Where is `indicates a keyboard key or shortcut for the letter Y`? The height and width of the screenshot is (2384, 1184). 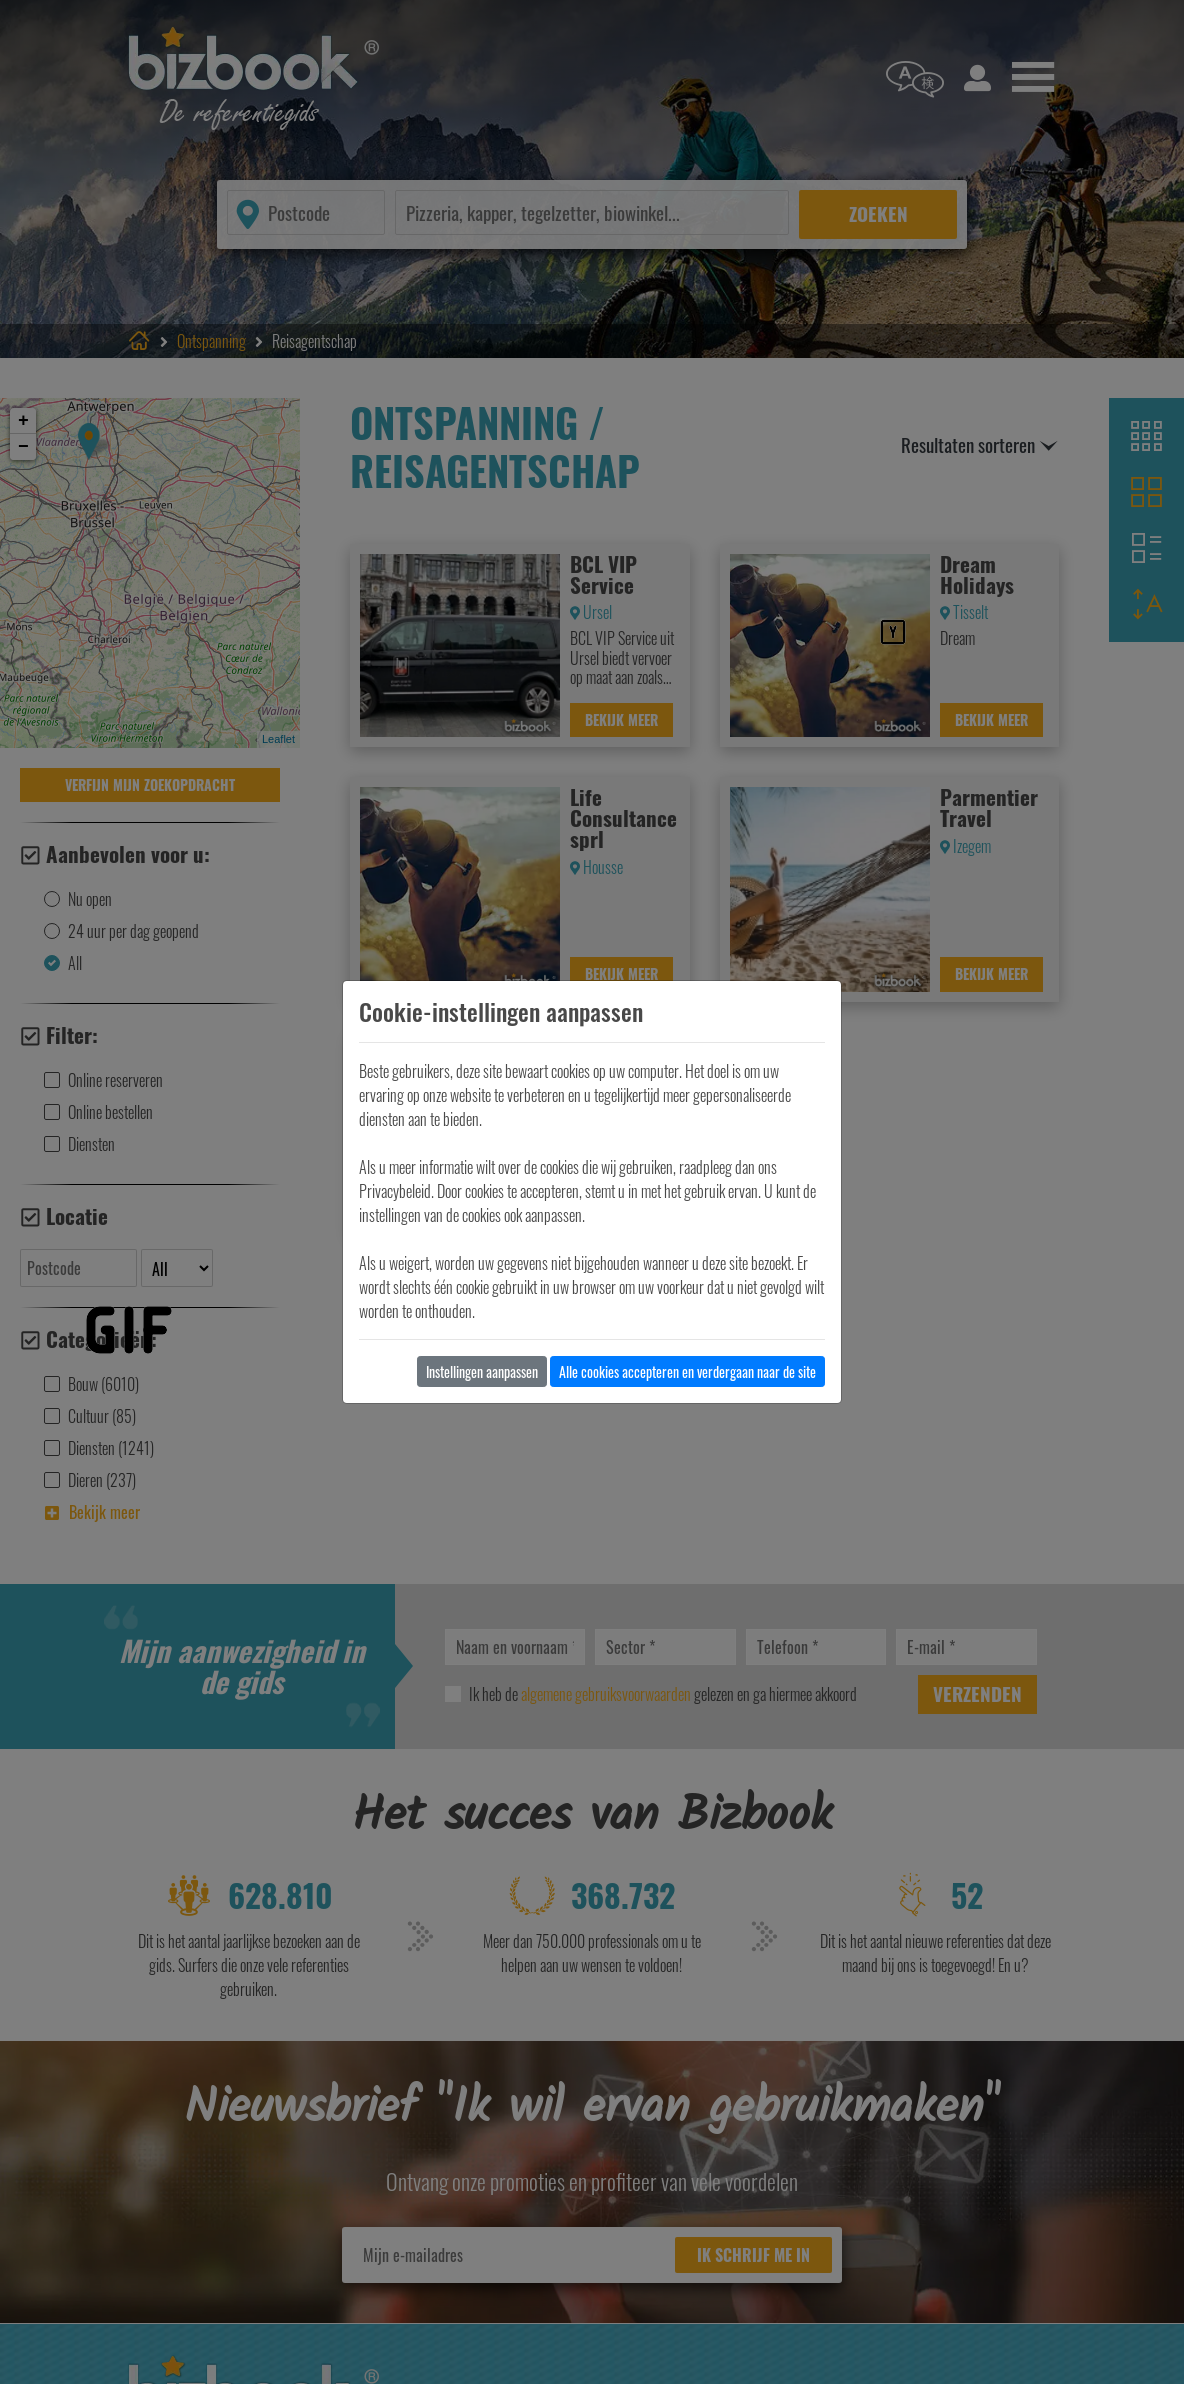 indicates a keyboard key or shortcut for the letter Y is located at coordinates (893, 632).